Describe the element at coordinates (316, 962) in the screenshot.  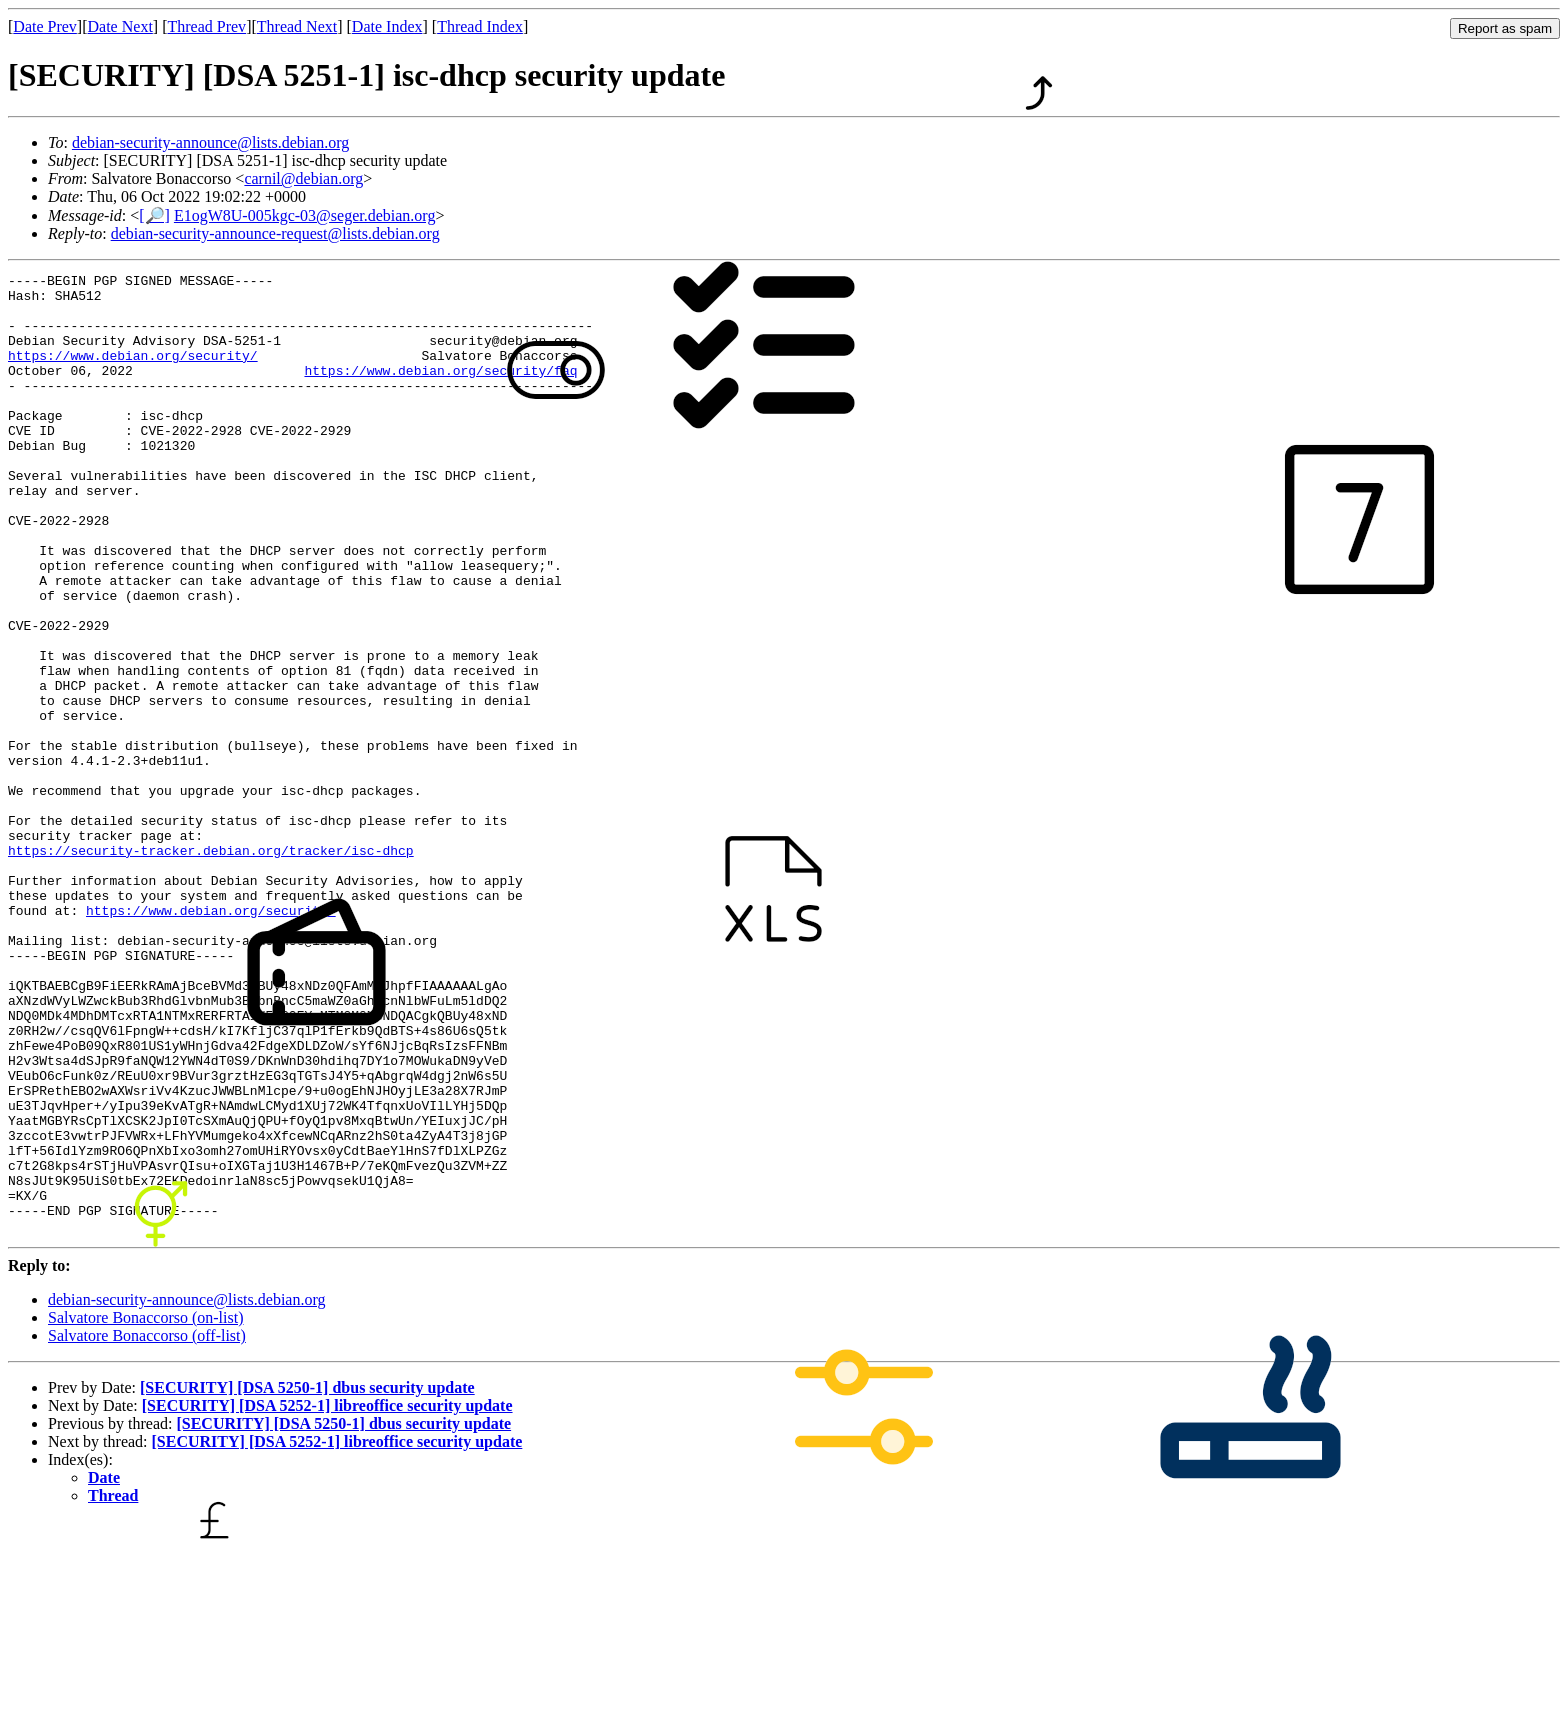
I see `view your tickets` at that location.